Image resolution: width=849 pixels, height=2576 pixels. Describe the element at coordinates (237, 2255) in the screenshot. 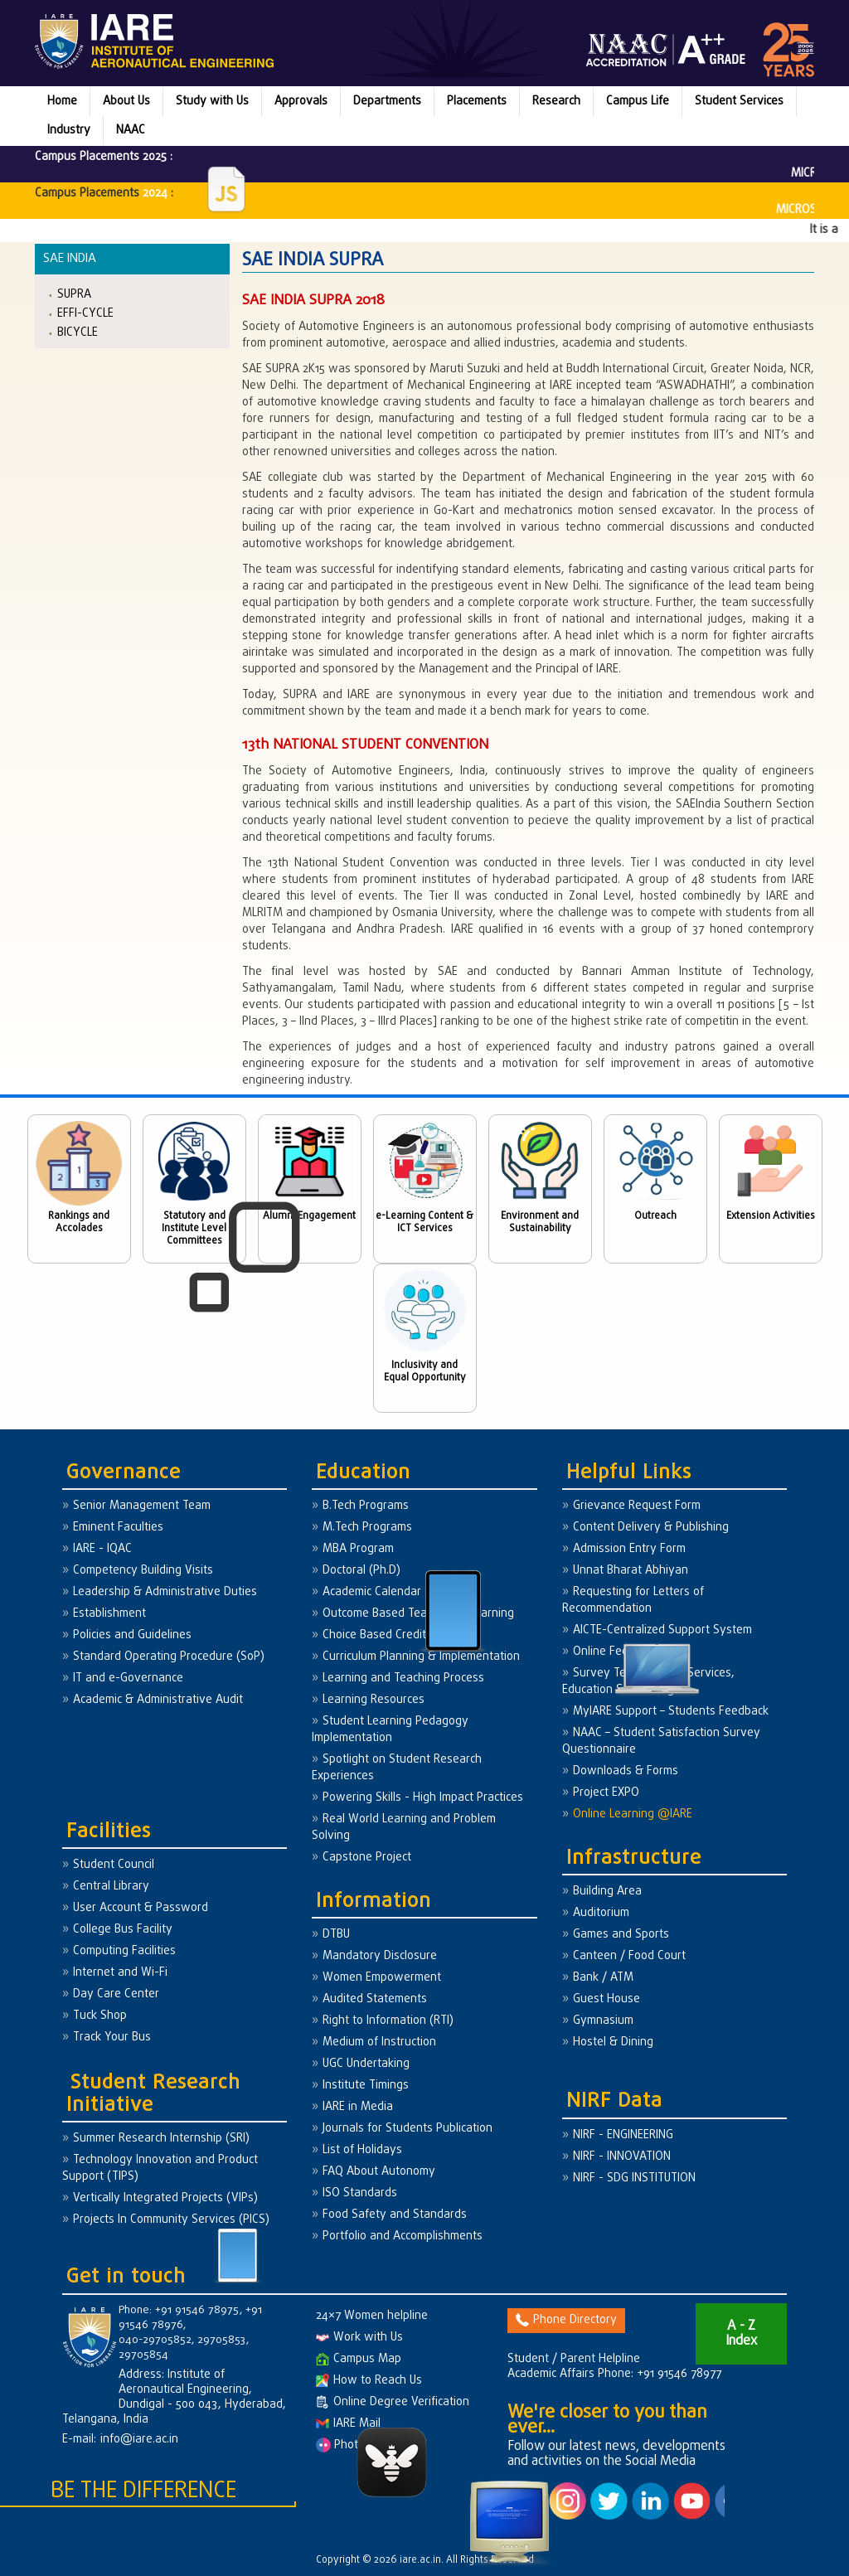

I see `iPad Pro with cellular connectivity` at that location.